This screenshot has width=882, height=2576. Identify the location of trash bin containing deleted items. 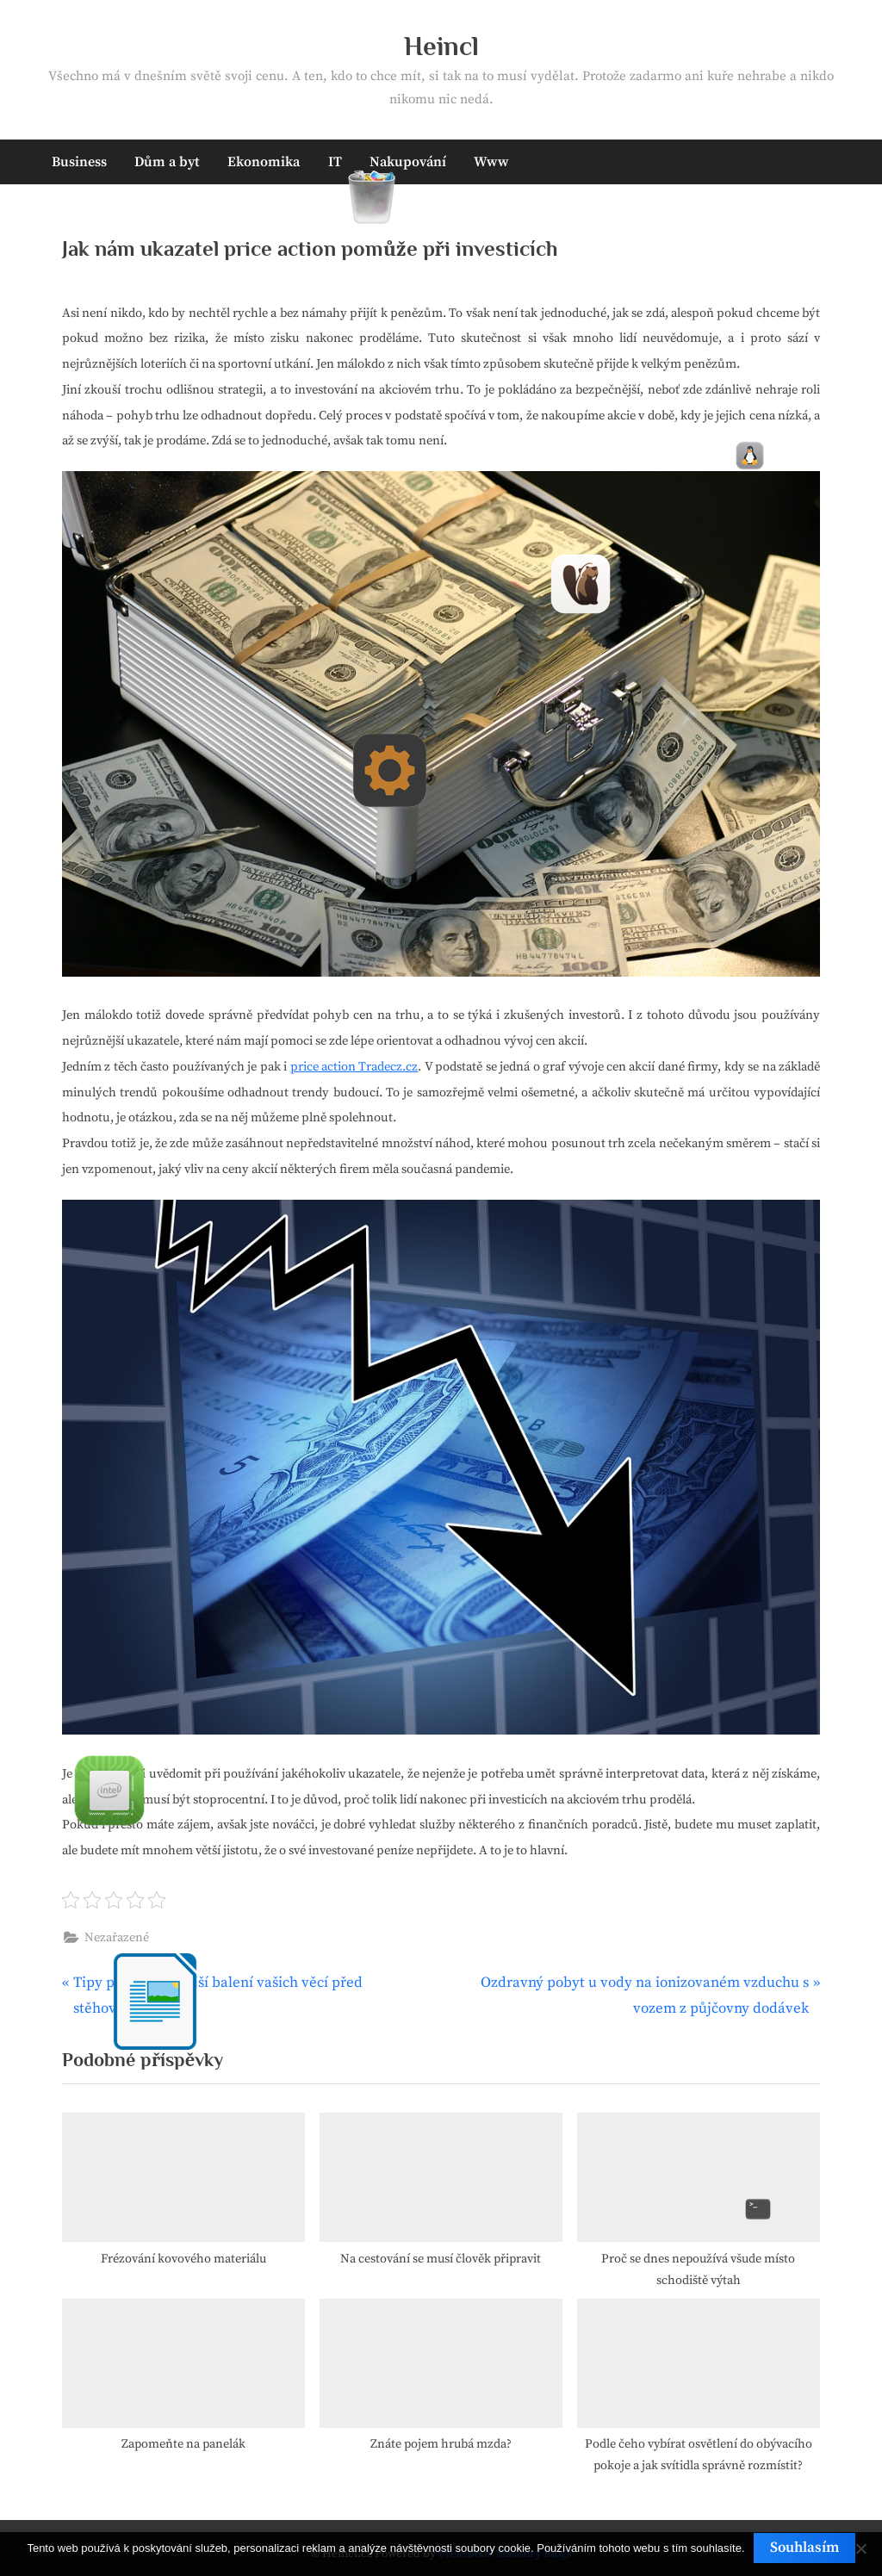
(371, 197).